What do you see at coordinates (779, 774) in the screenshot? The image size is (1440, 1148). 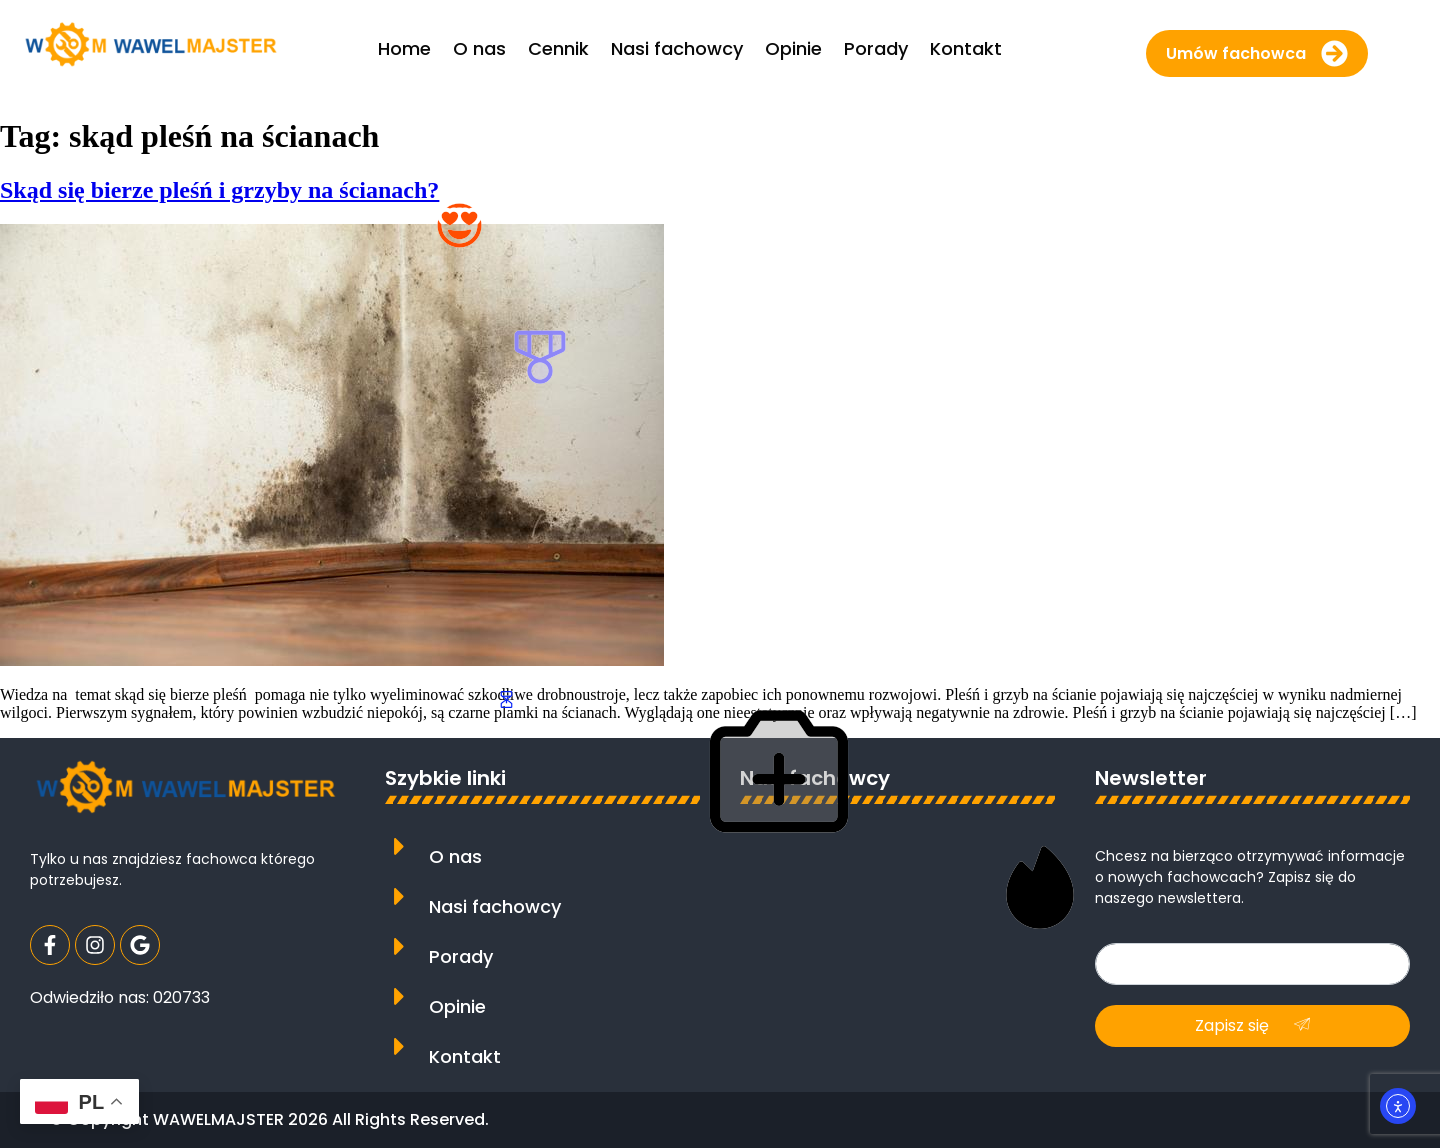 I see `add a new photo` at bounding box center [779, 774].